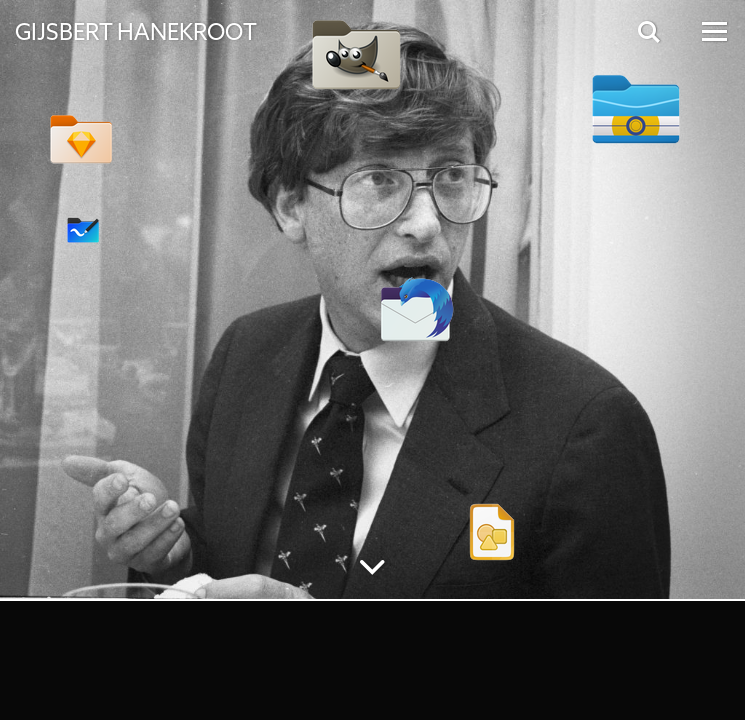  I want to click on a libreoffice draw document file, so click(492, 532).